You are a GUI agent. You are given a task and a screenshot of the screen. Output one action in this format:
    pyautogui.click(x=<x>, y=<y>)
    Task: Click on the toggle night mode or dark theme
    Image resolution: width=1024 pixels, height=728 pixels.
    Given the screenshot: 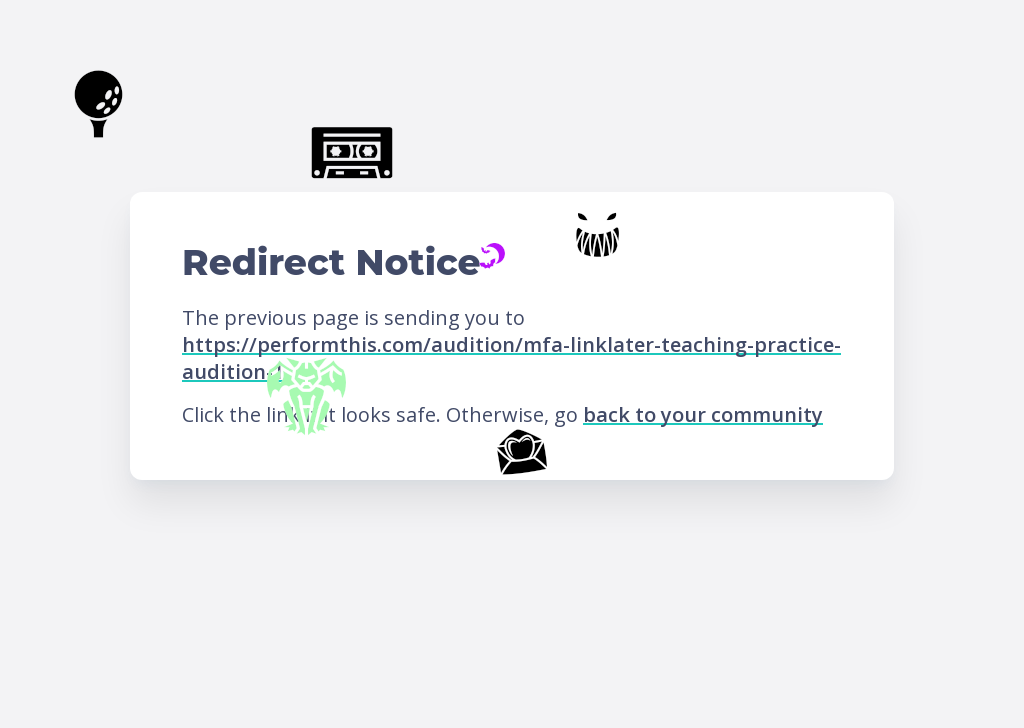 What is the action you would take?
    pyautogui.click(x=492, y=256)
    